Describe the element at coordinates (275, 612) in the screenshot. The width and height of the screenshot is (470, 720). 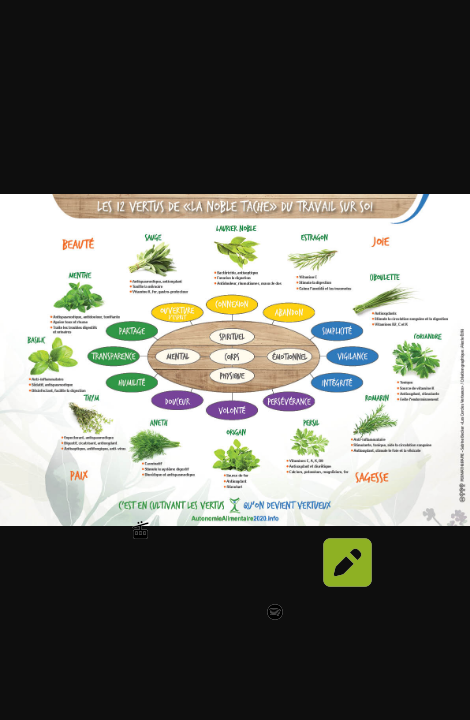
I see `open spotify` at that location.